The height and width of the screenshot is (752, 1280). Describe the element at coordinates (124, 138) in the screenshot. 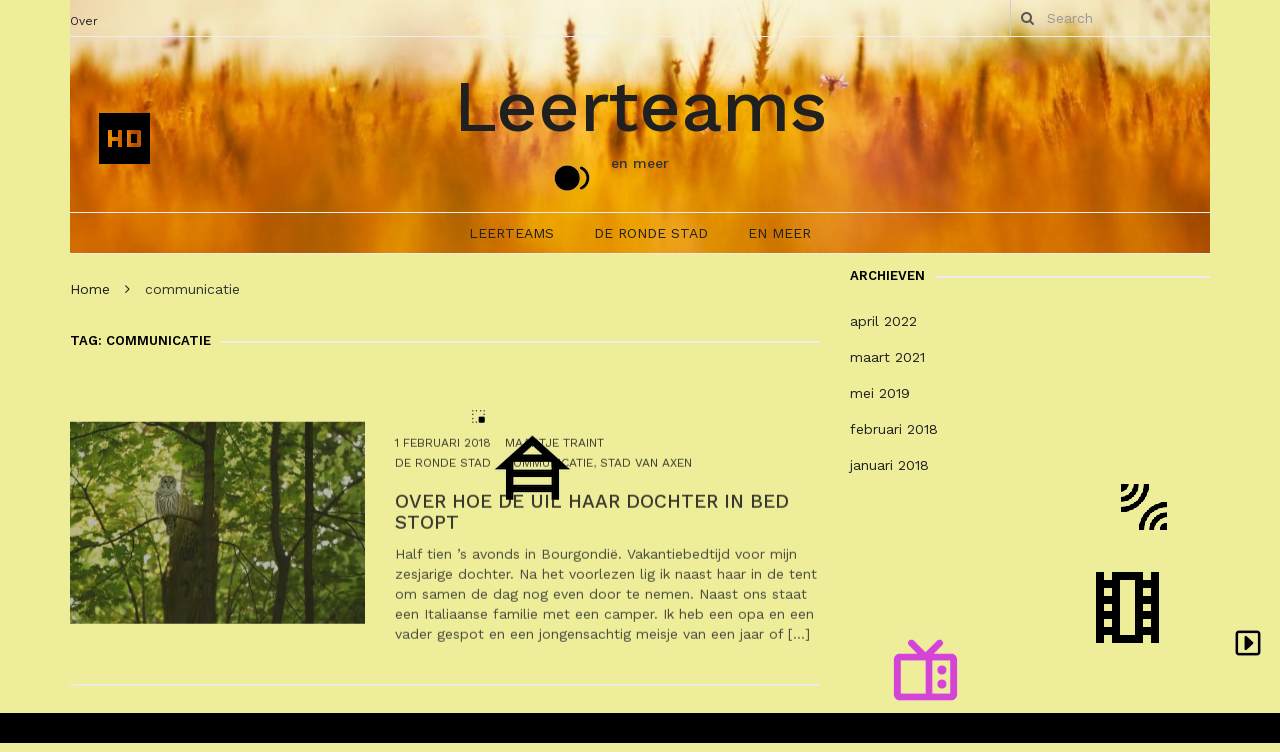

I see `indicates high definition video quality is available` at that location.